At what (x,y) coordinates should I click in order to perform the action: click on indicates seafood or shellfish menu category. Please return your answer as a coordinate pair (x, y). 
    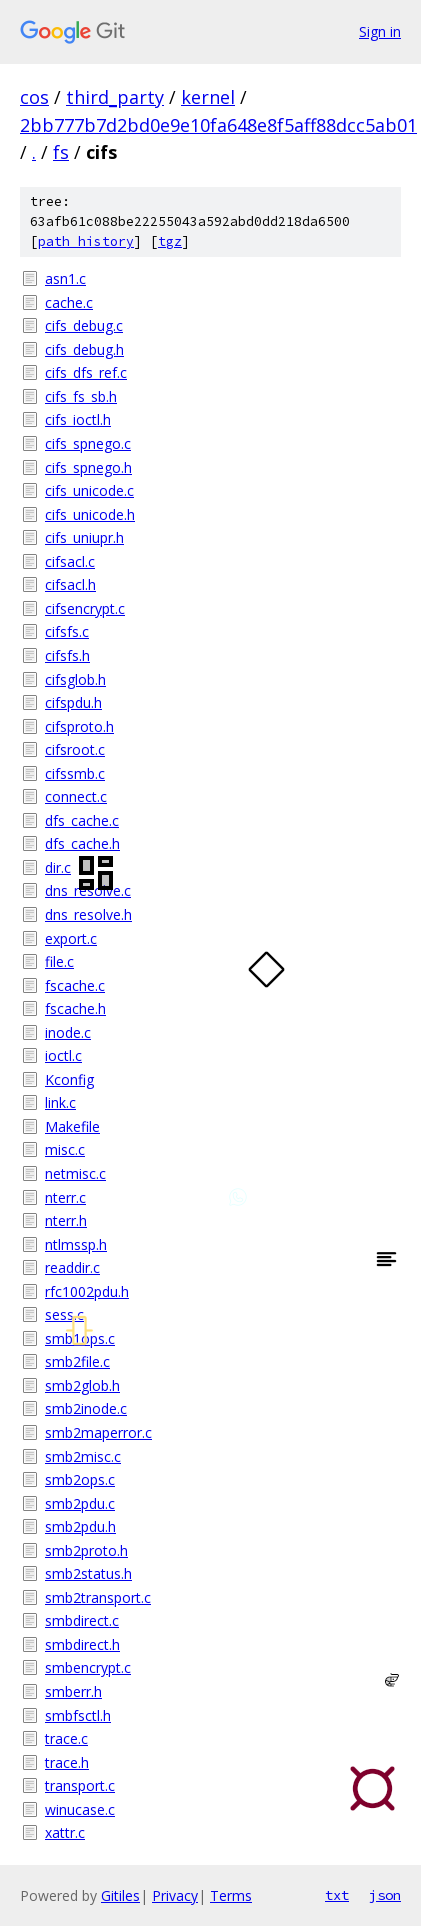
    Looking at the image, I should click on (392, 1680).